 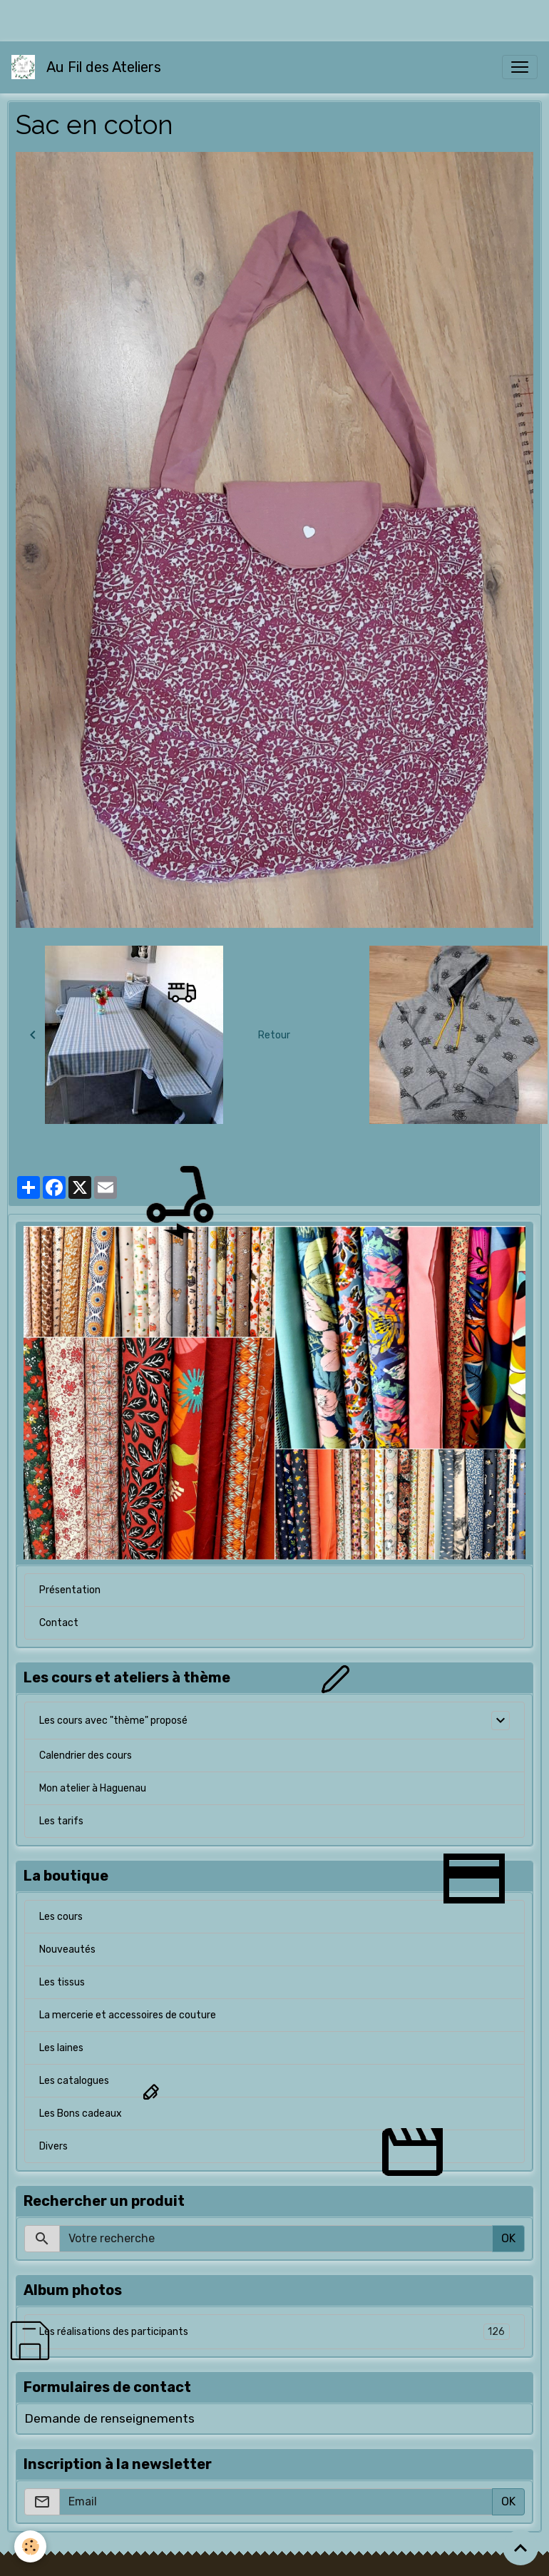 What do you see at coordinates (30, 2341) in the screenshot?
I see `save current file or document` at bounding box center [30, 2341].